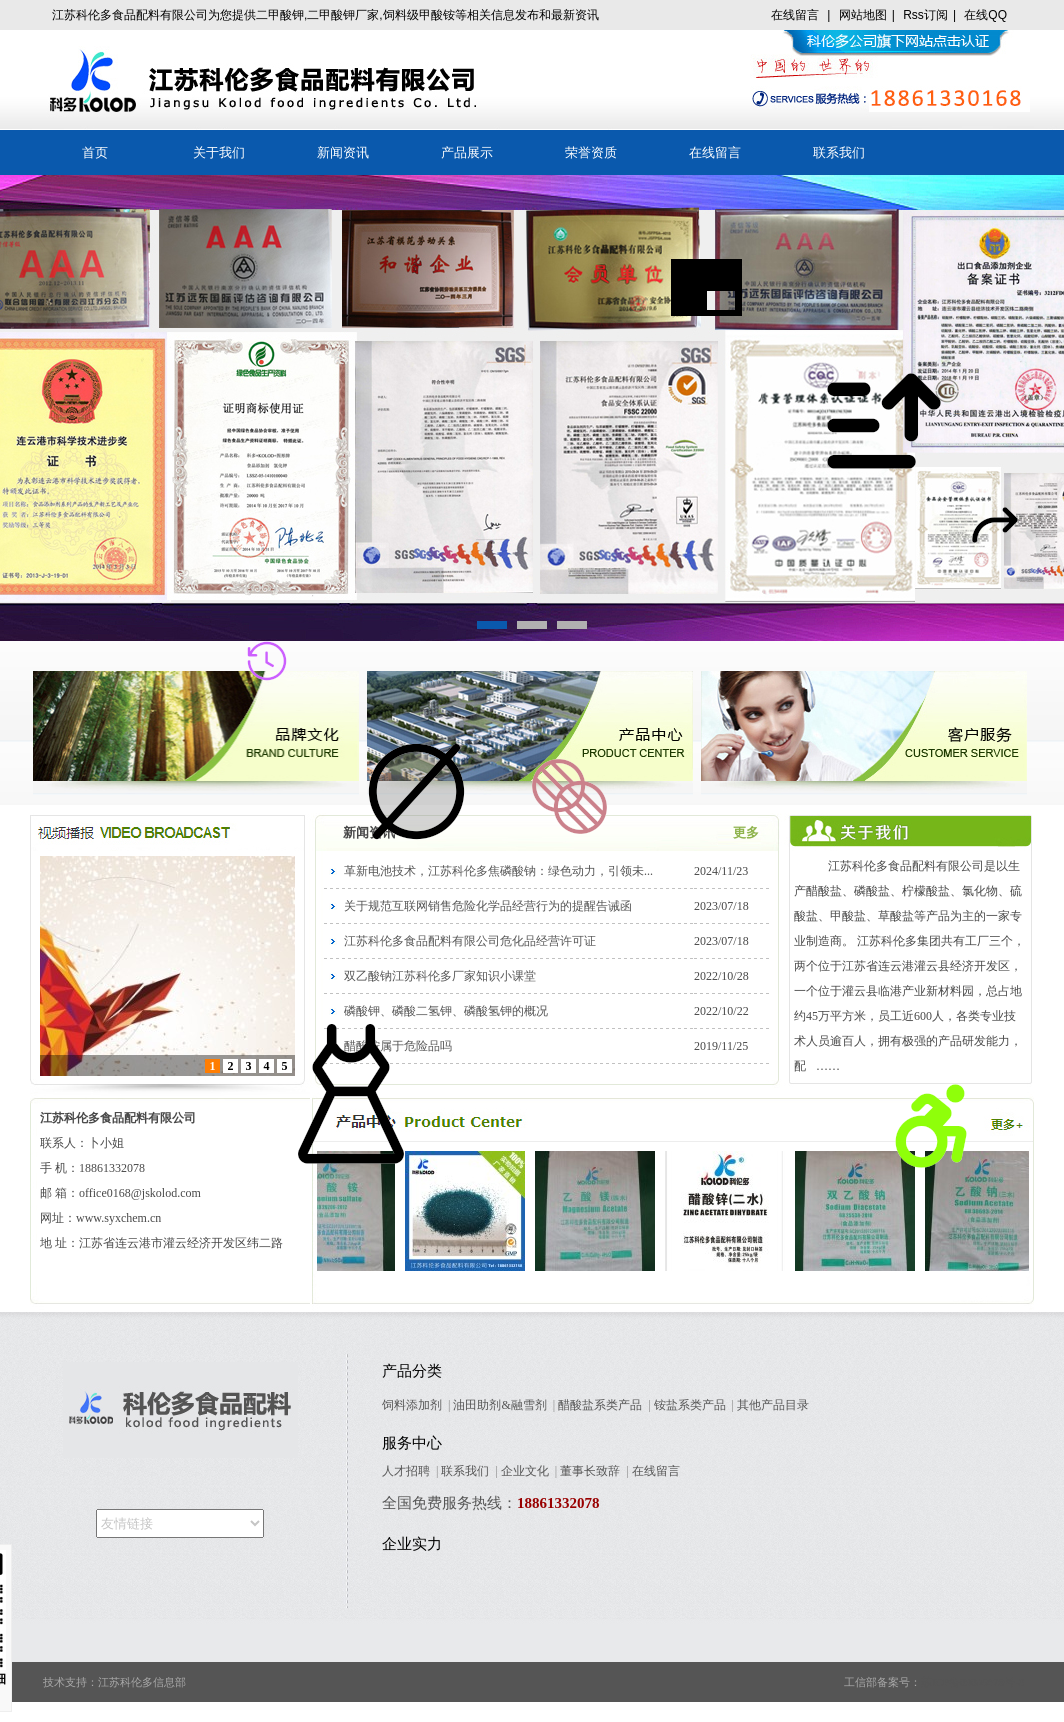 The width and height of the screenshot is (1064, 1722). I want to click on sort items in descending order, so click(879, 425).